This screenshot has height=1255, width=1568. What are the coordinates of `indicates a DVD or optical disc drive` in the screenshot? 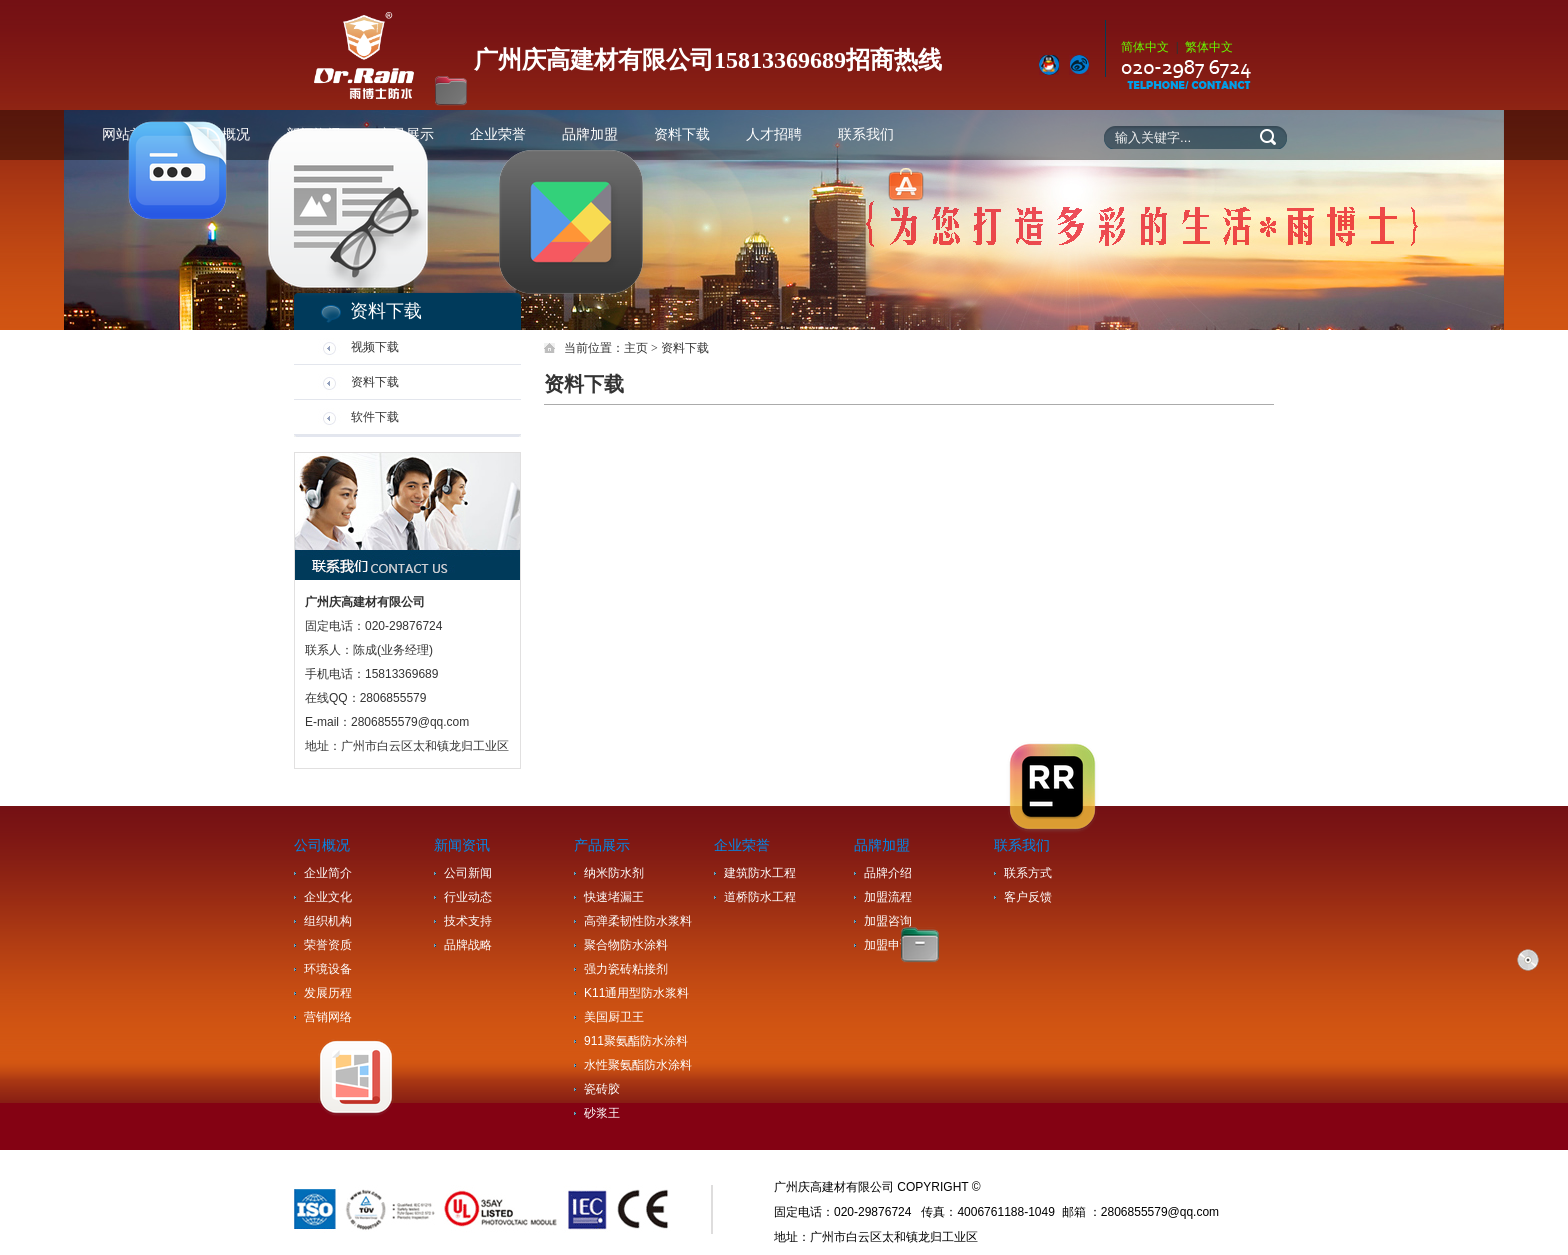 It's located at (1528, 960).